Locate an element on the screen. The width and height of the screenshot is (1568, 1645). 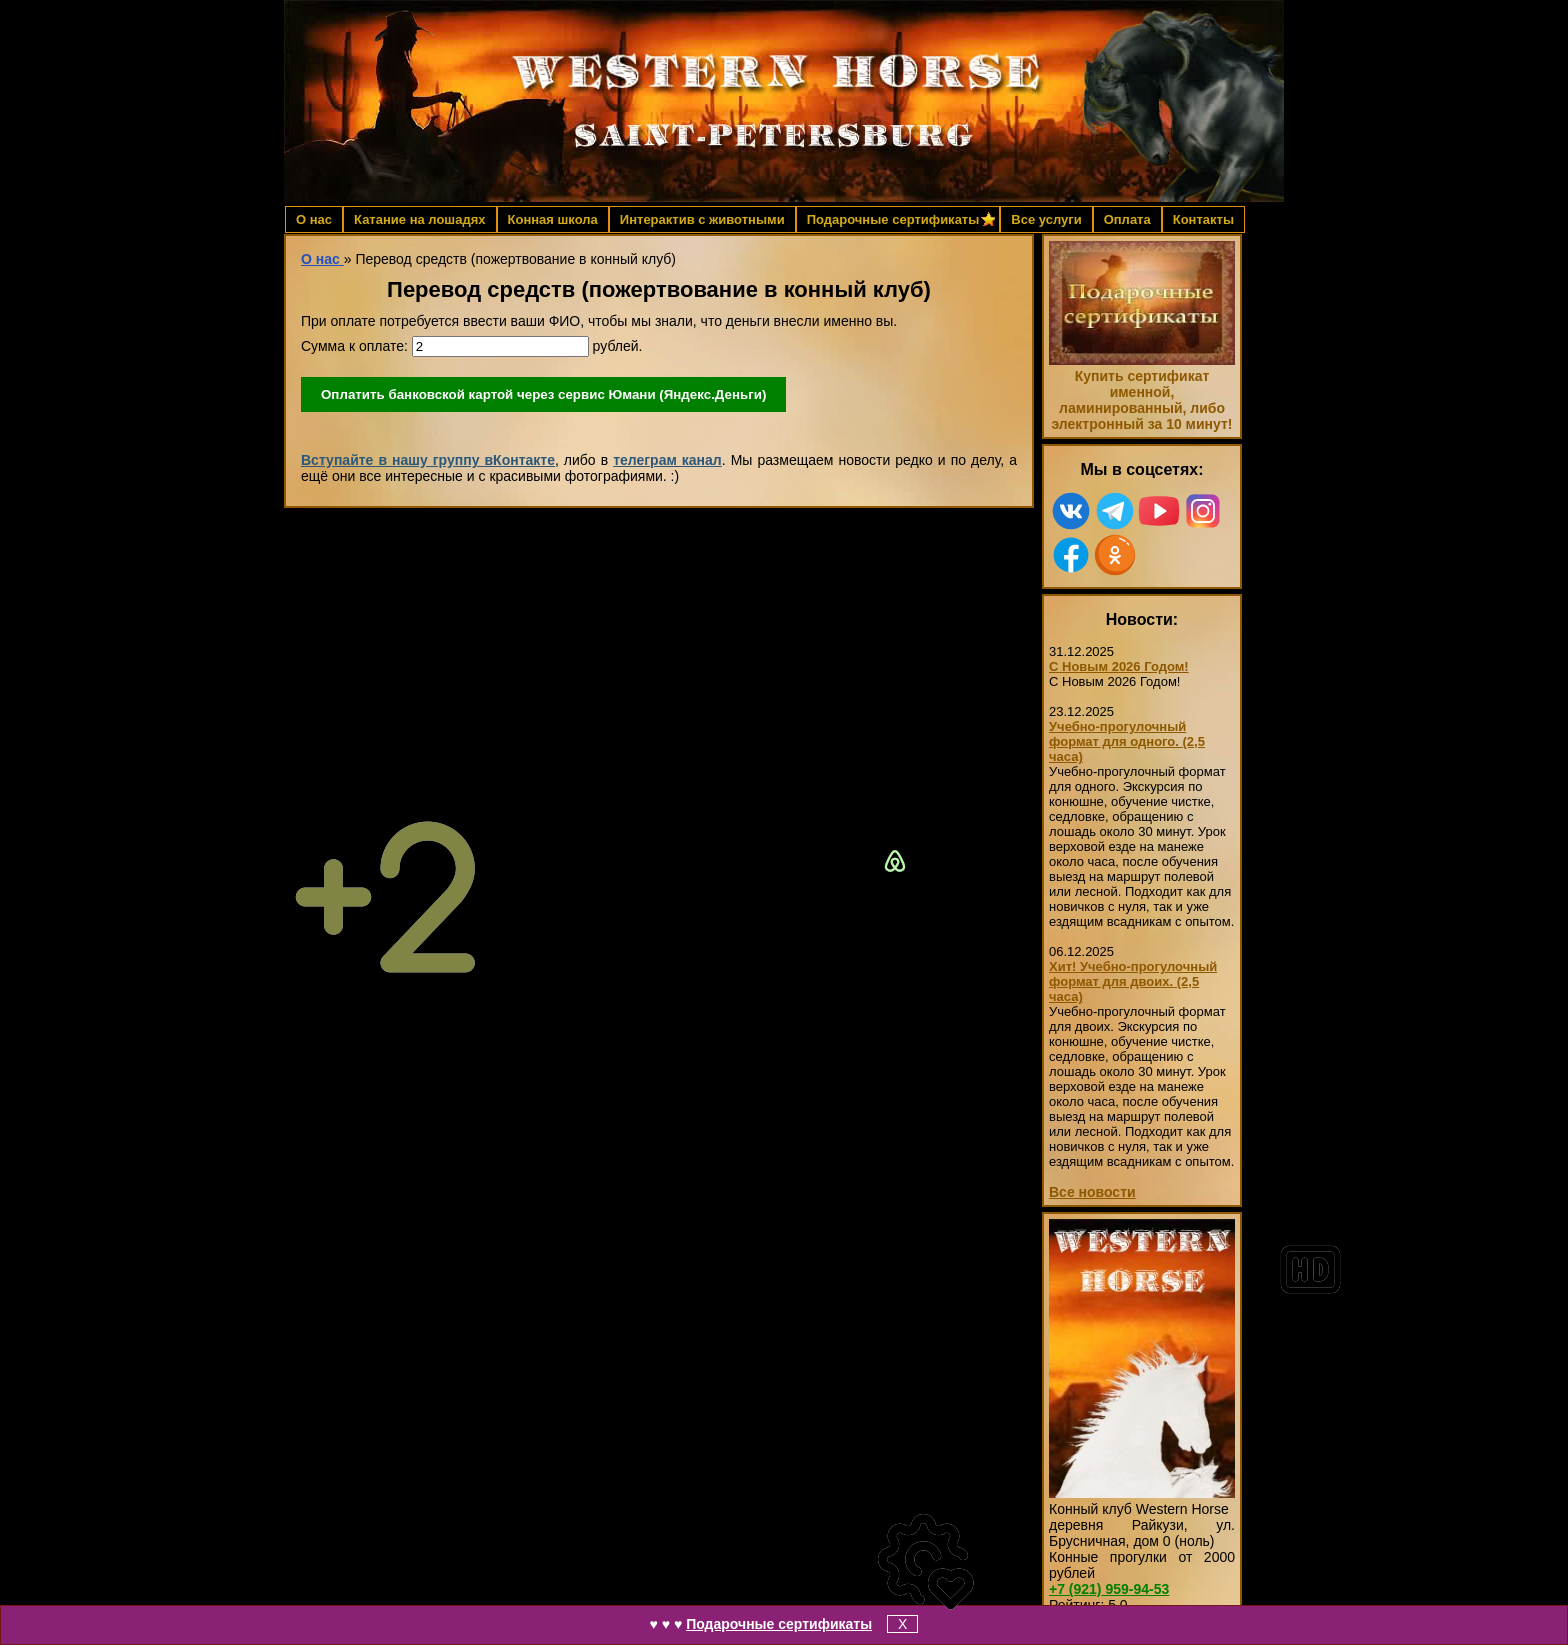
increase exposure by 2 stops is located at coordinates (390, 897).